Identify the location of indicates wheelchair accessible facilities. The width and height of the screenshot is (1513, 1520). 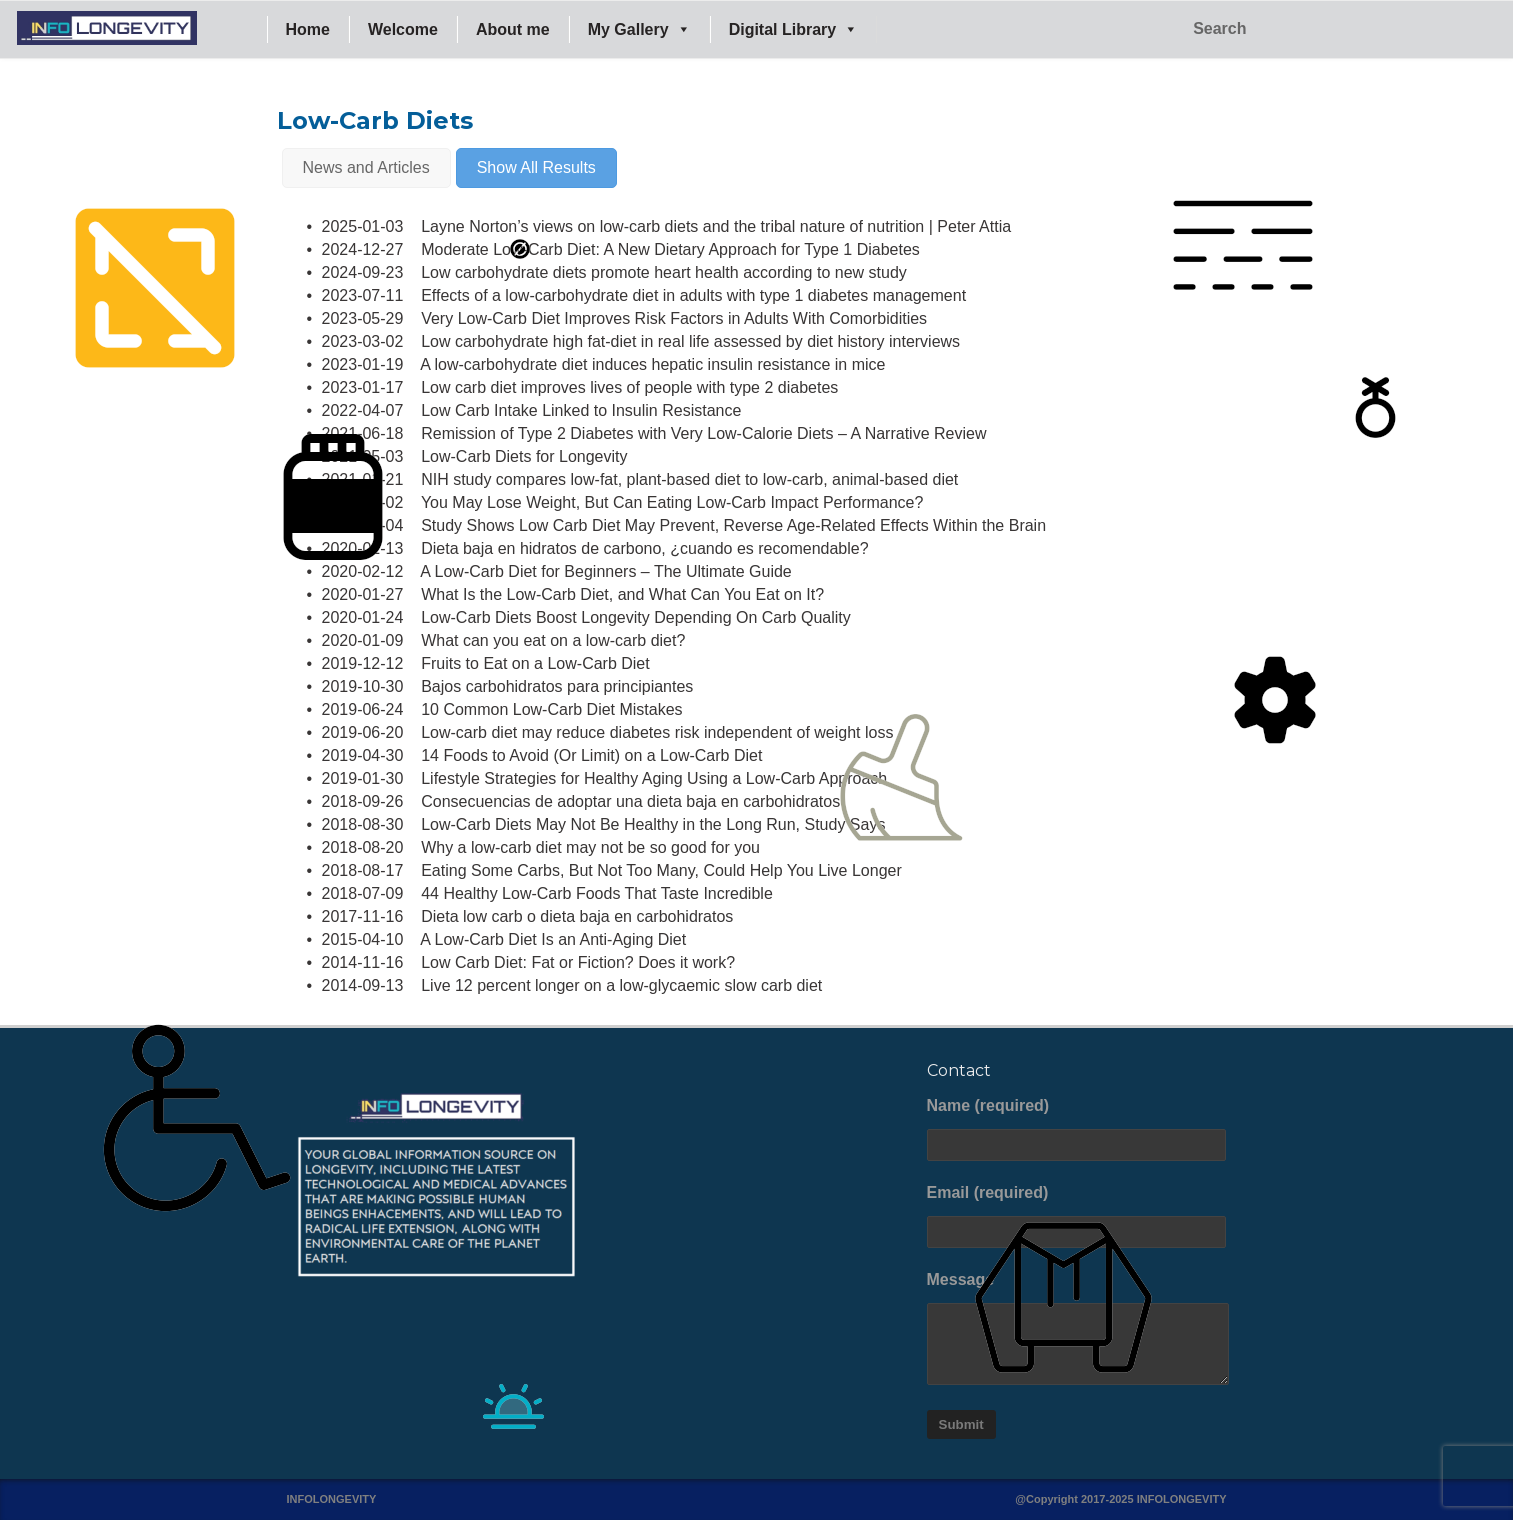
(179, 1121).